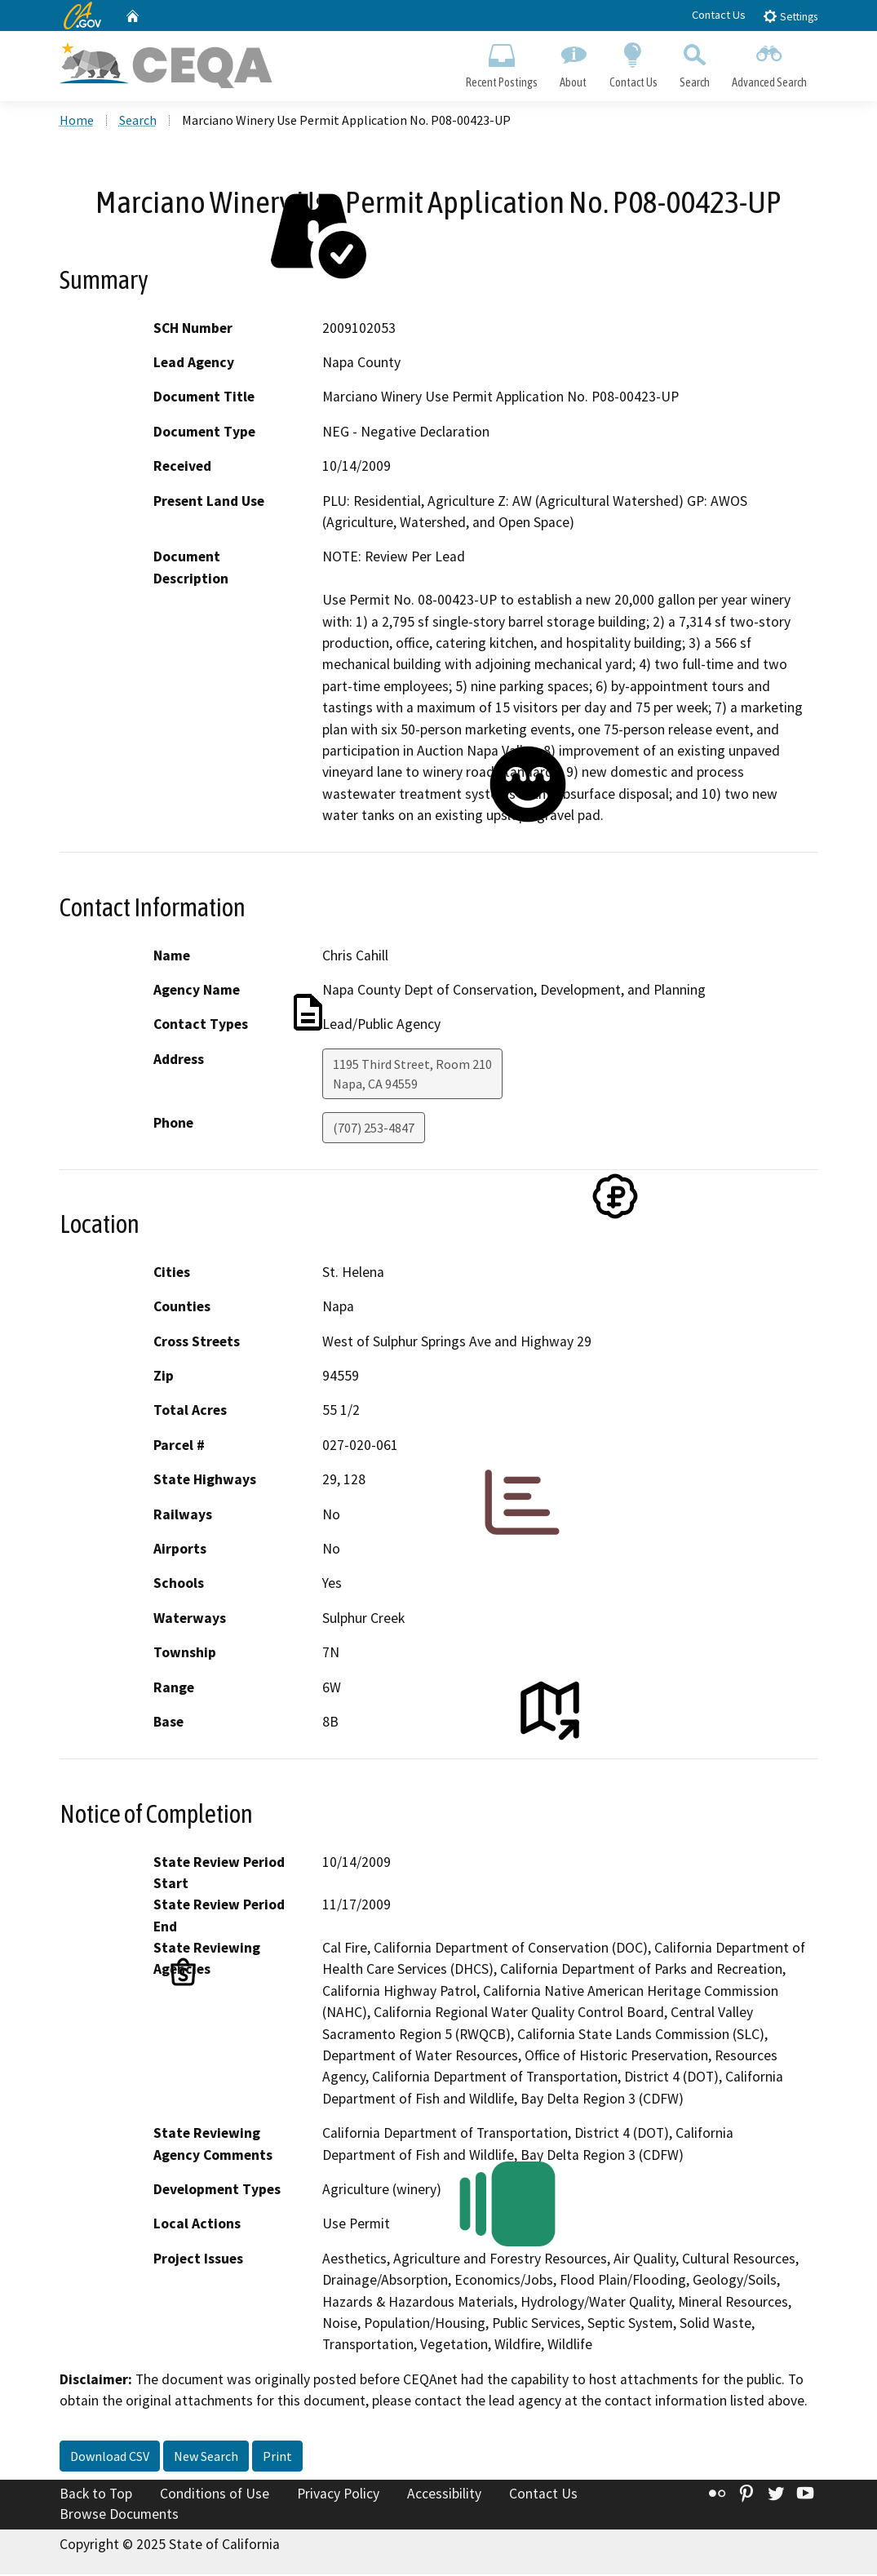  I want to click on open the Shopee shopping app, so click(183, 1971).